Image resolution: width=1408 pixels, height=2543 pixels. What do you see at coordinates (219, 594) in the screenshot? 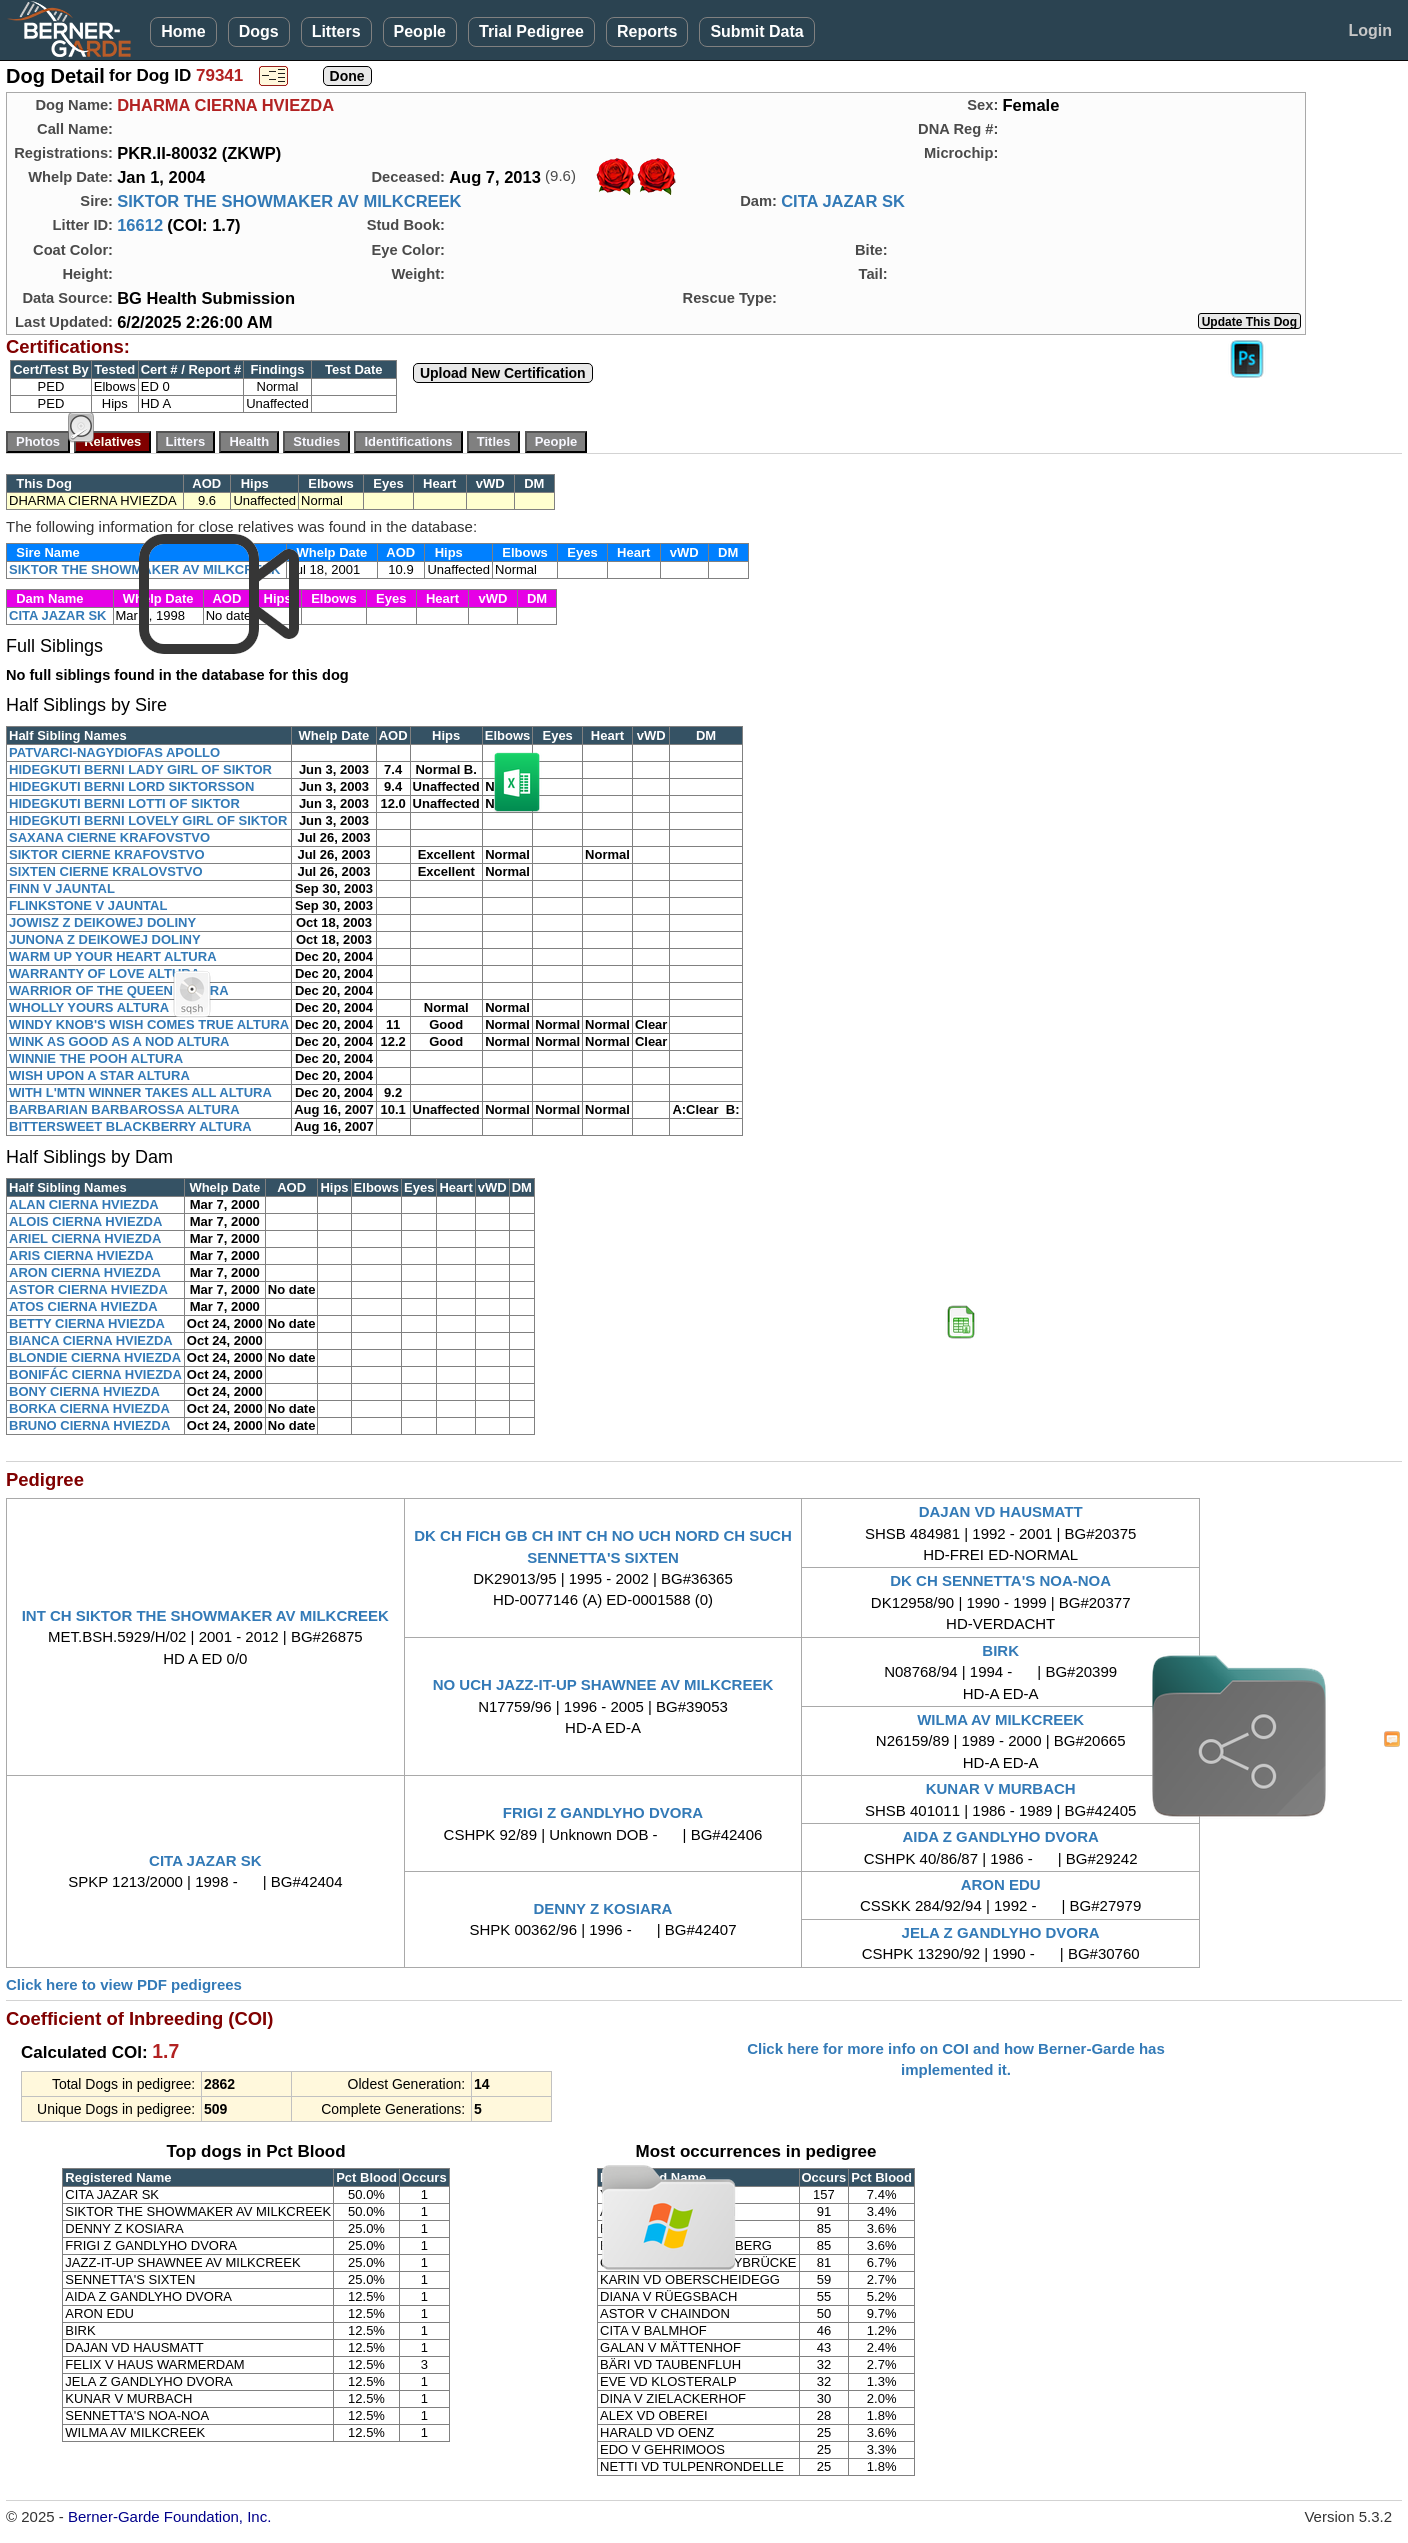
I see `start a video call` at bounding box center [219, 594].